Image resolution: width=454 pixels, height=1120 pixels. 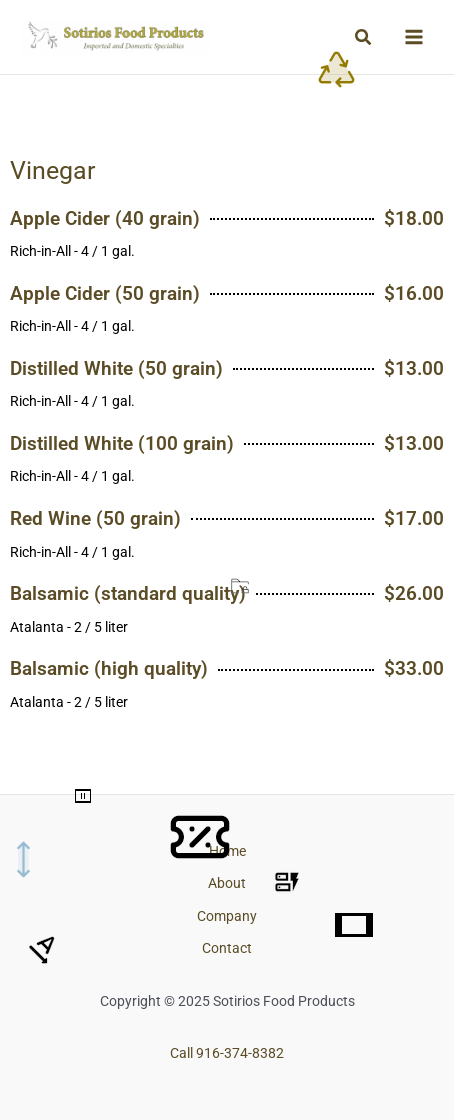 I want to click on access dynamic or auto-generated forms, so click(x=287, y=882).